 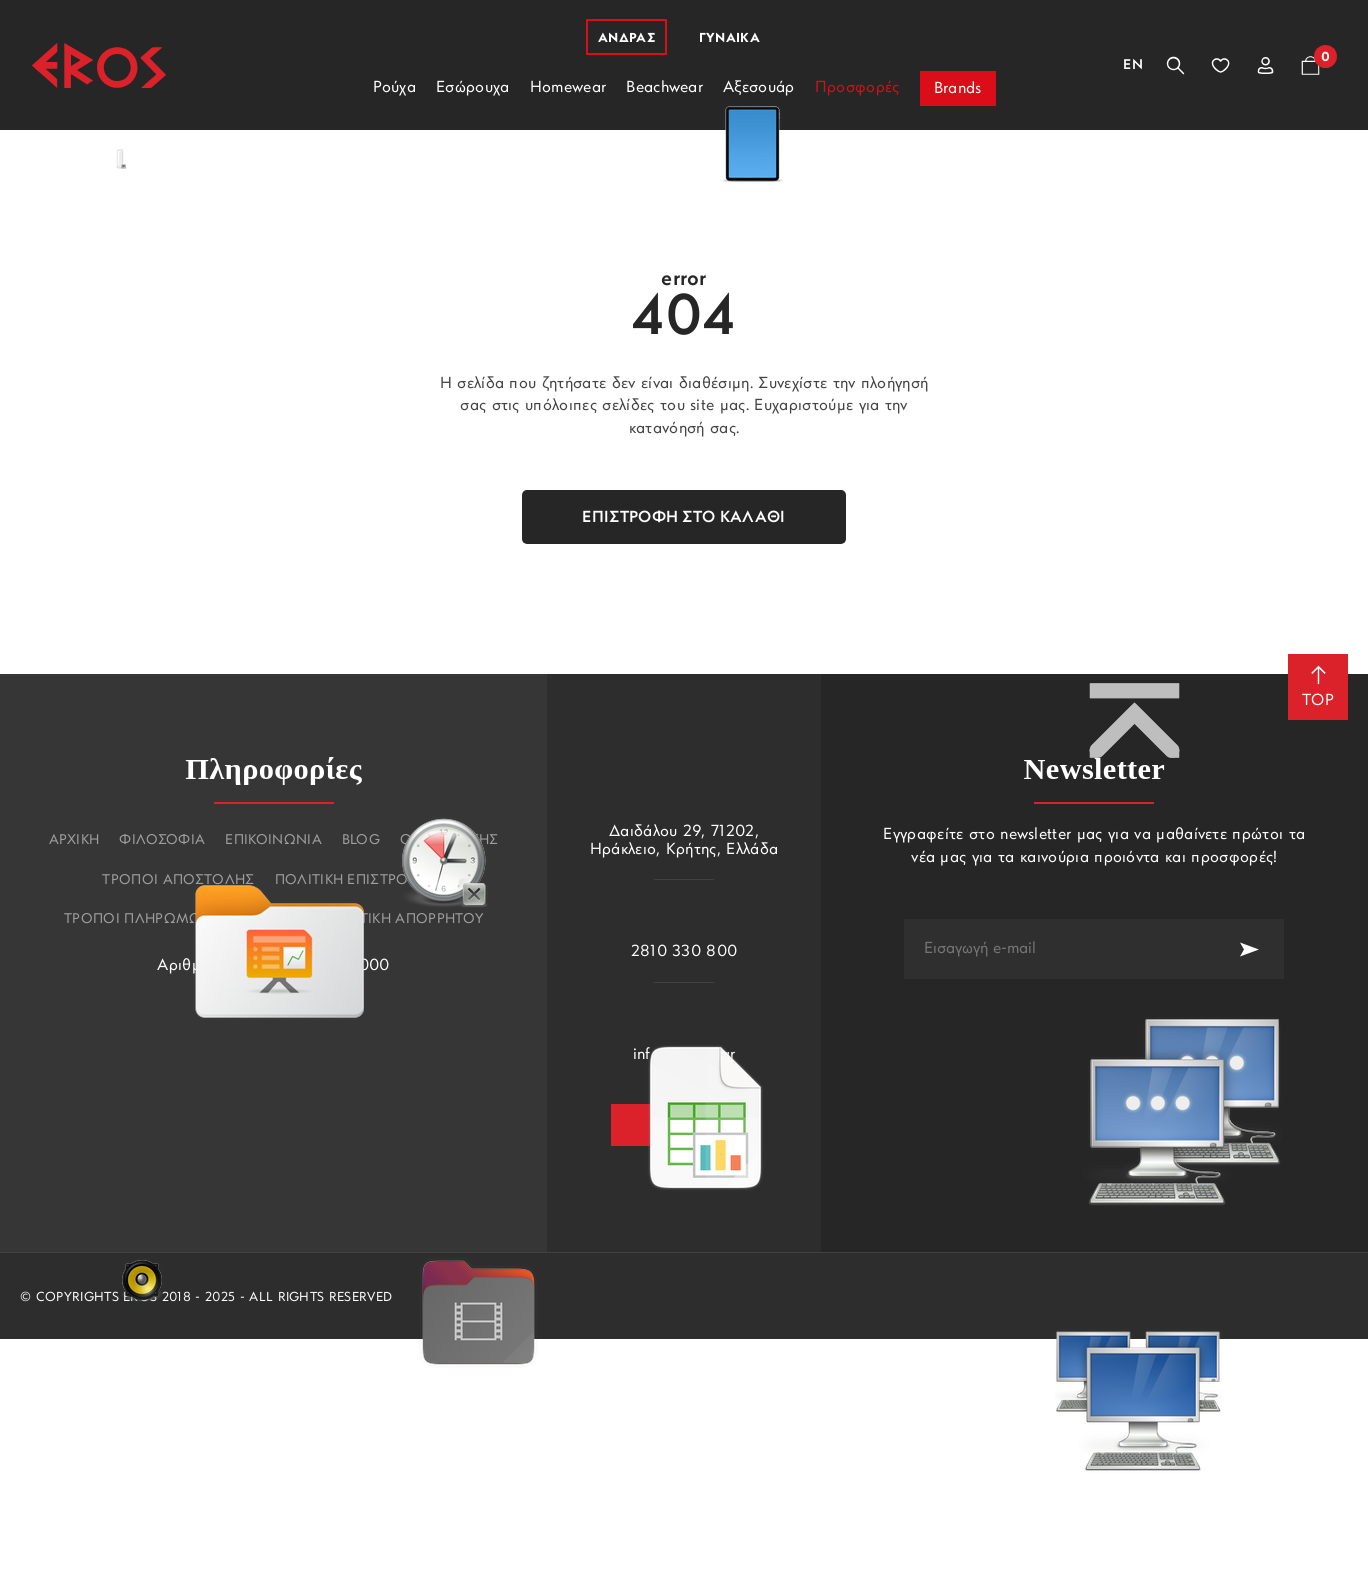 What do you see at coordinates (445, 860) in the screenshot?
I see `indicates a missed appointment or scheduled event` at bounding box center [445, 860].